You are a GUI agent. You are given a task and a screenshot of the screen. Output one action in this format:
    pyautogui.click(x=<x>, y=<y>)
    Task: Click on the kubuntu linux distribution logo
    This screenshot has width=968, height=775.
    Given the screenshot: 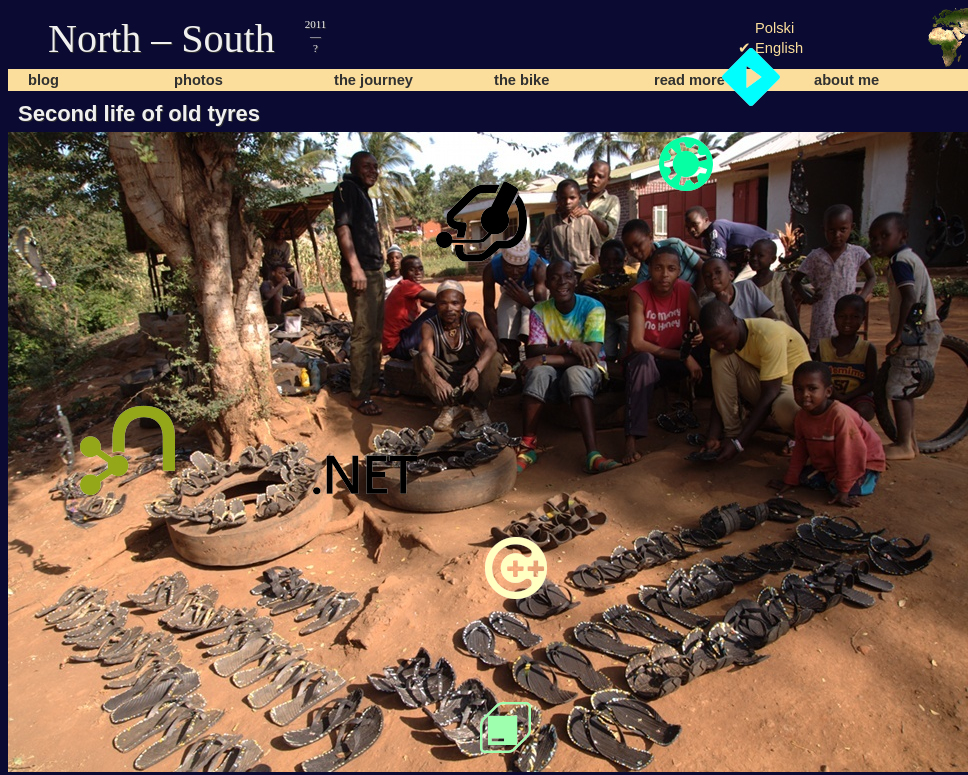 What is the action you would take?
    pyautogui.click(x=686, y=164)
    